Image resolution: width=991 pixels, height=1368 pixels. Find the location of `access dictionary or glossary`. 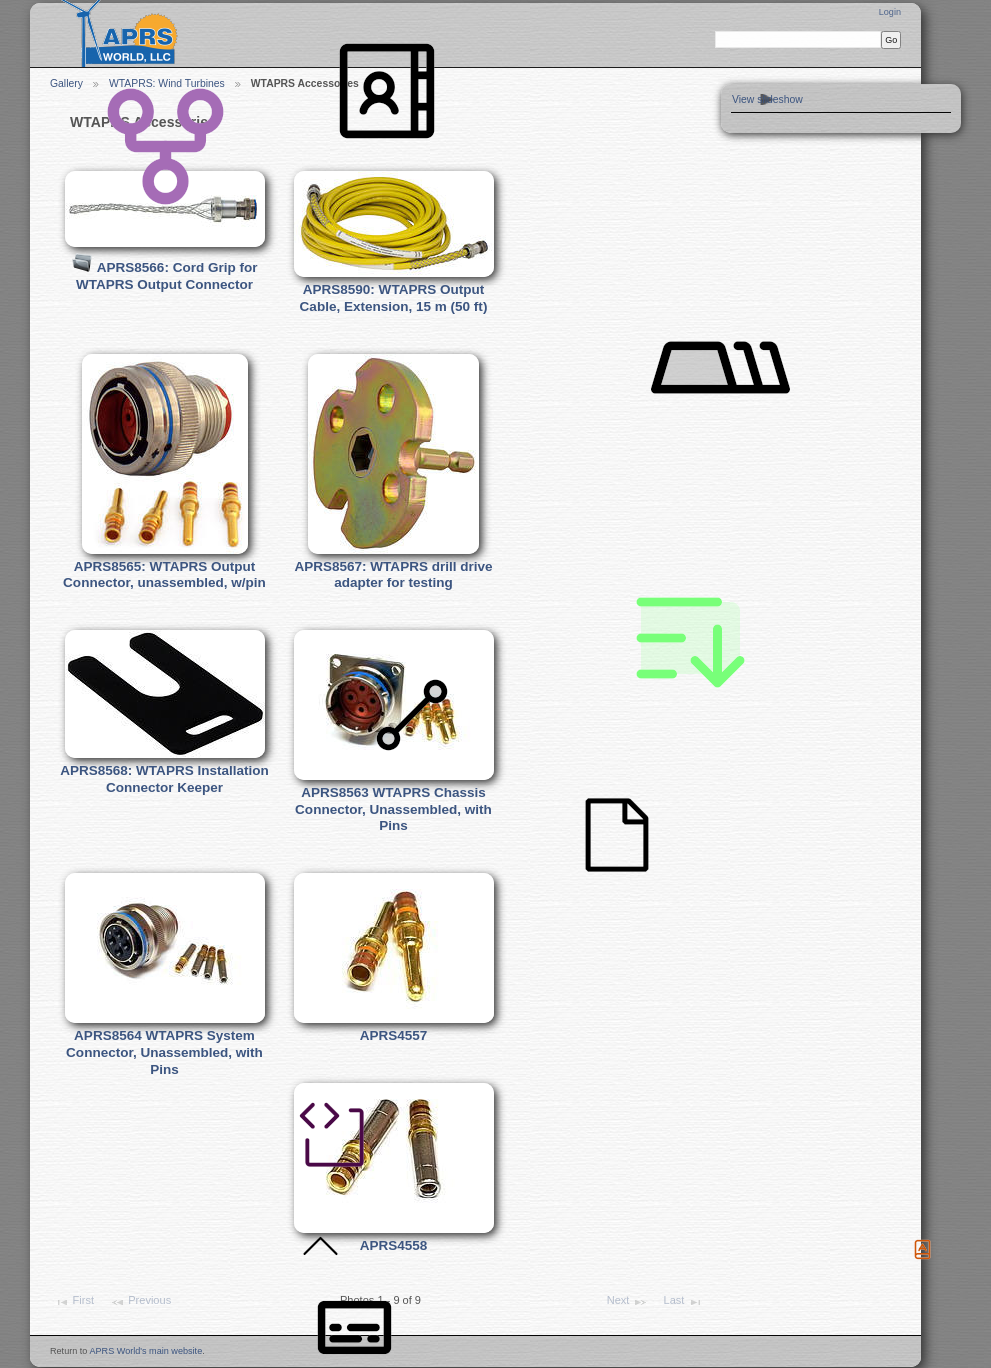

access dictionary or glossary is located at coordinates (922, 1249).